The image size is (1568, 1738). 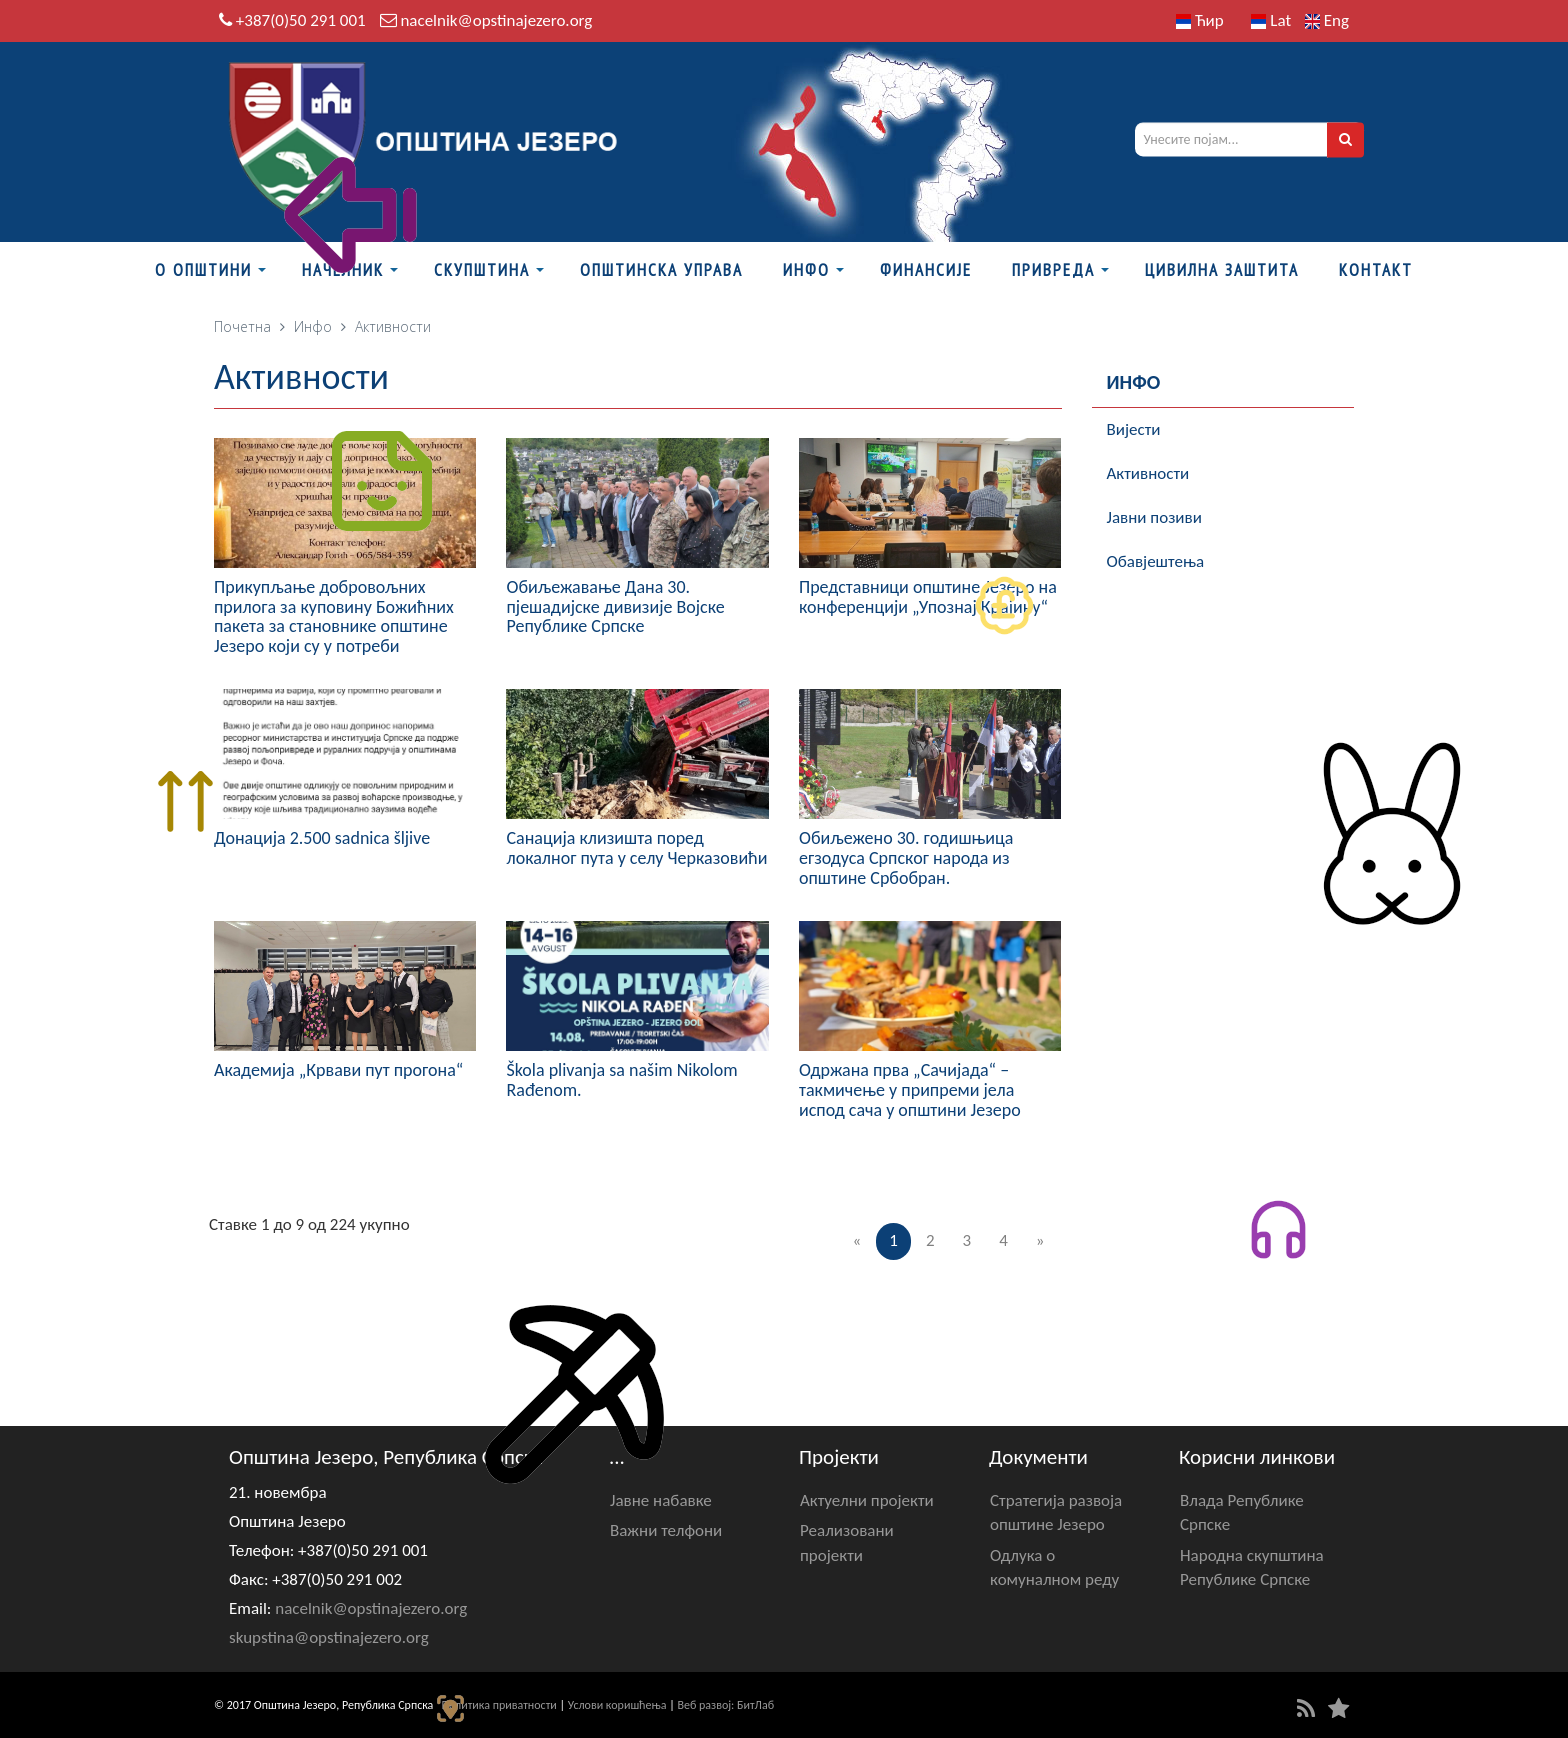 I want to click on listen to audio or music, so click(x=1278, y=1231).